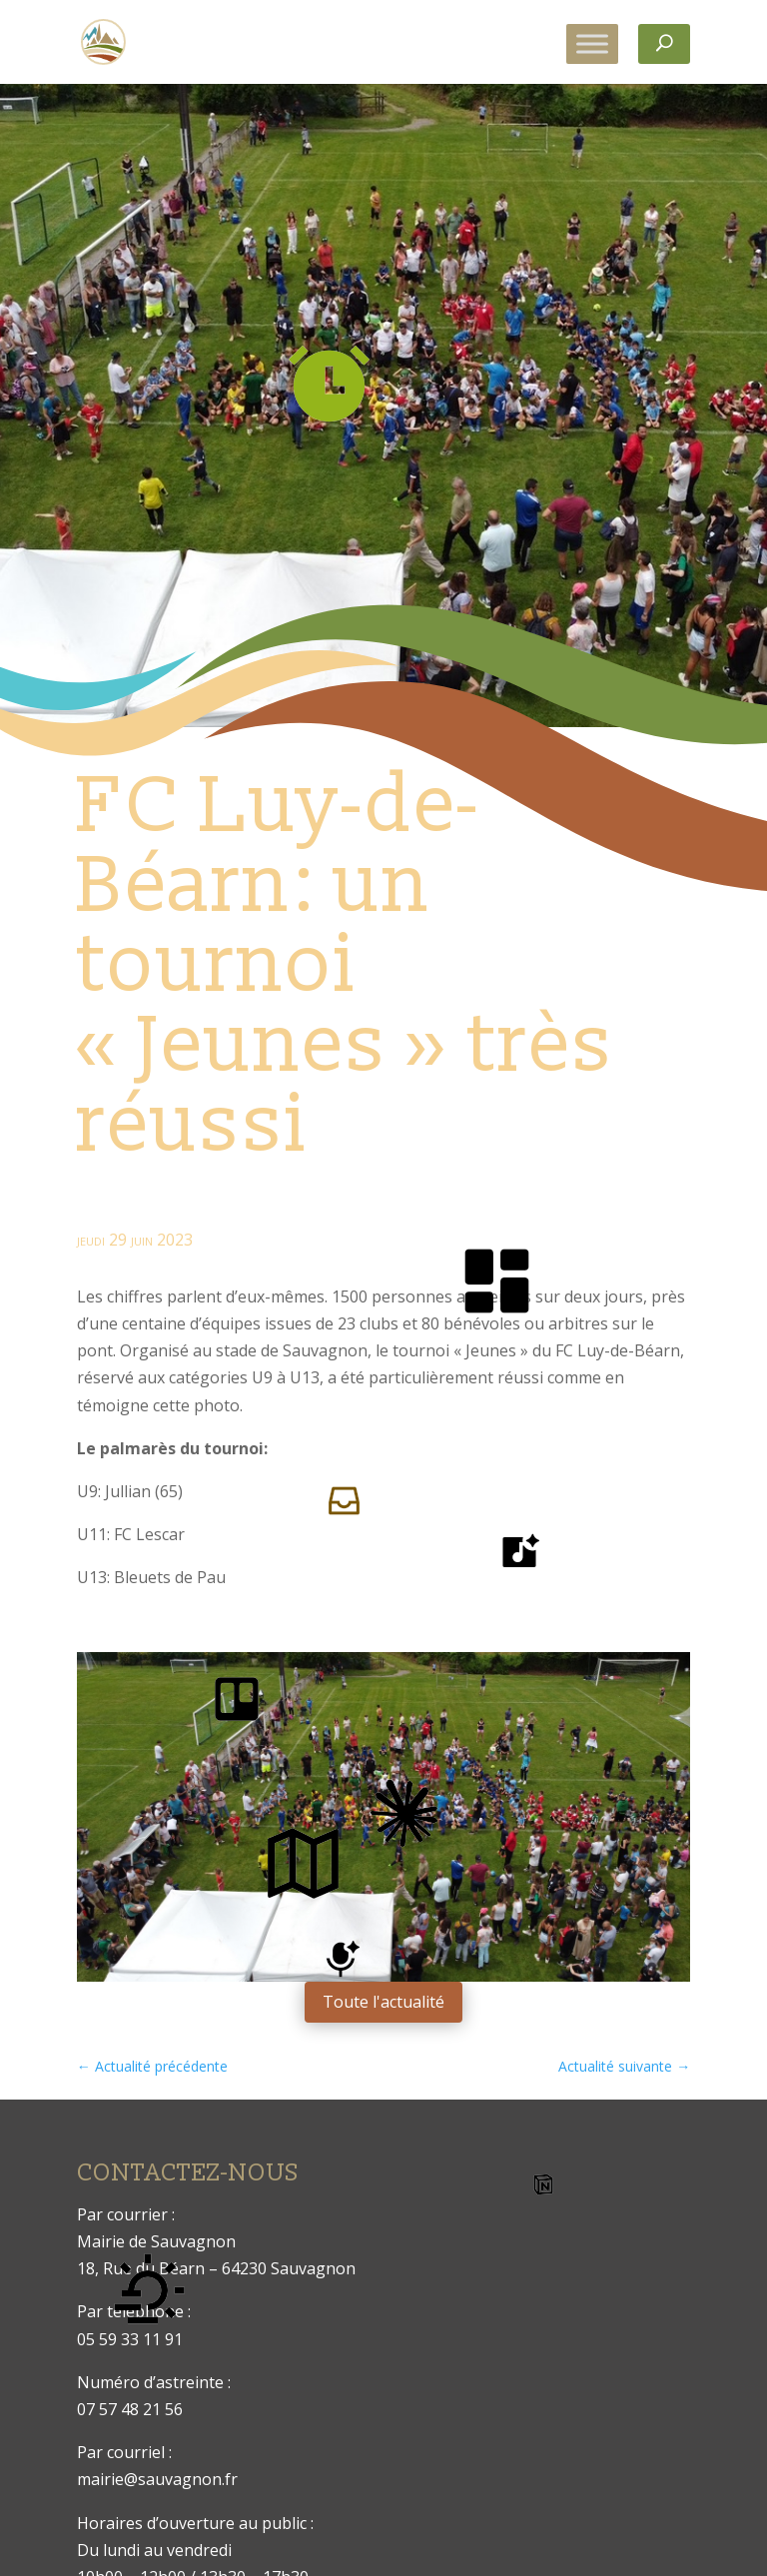  I want to click on open trello app, so click(237, 1699).